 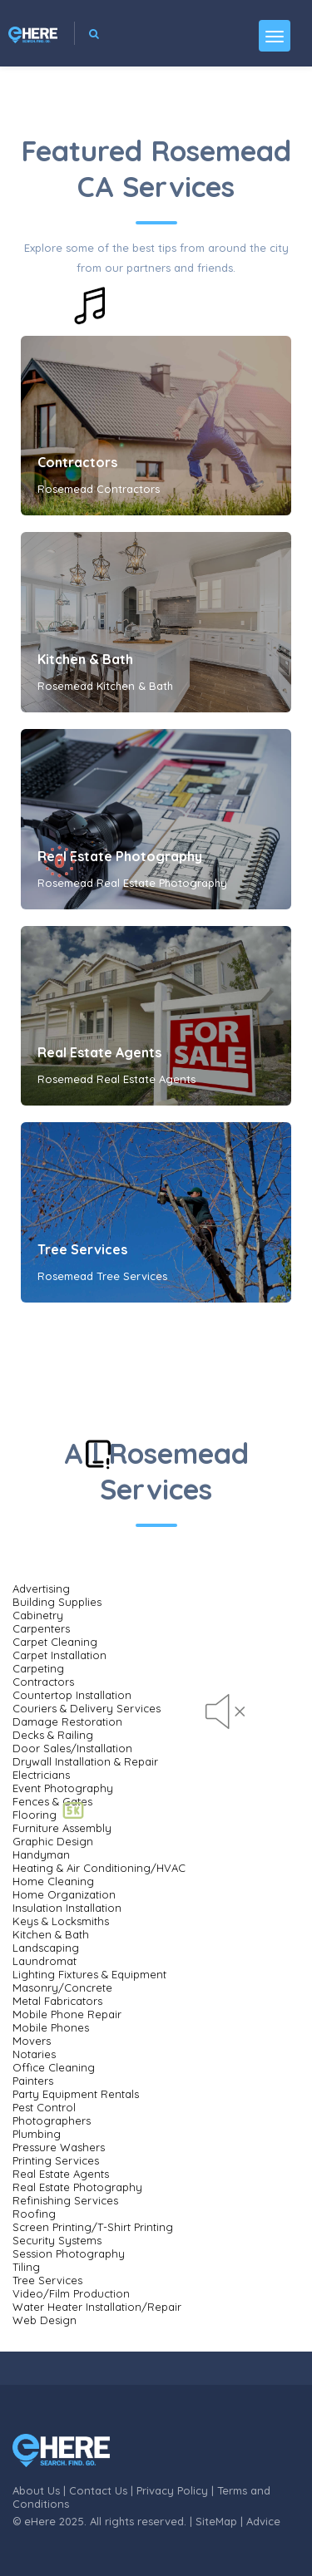 What do you see at coordinates (59, 861) in the screenshot?
I see `indicates zero time elapsed or no duration` at bounding box center [59, 861].